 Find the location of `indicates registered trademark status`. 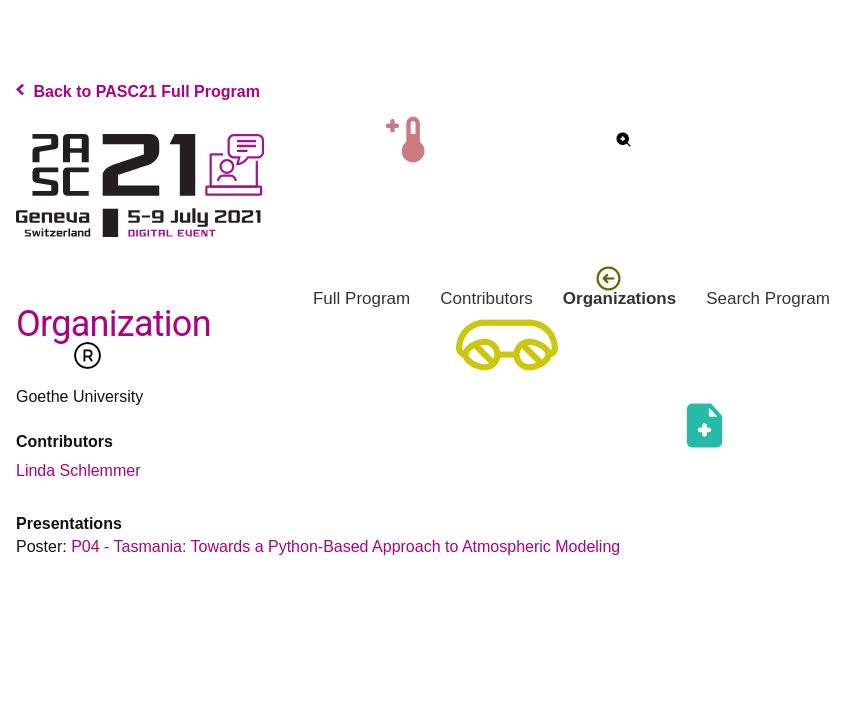

indicates registered trademark status is located at coordinates (87, 355).